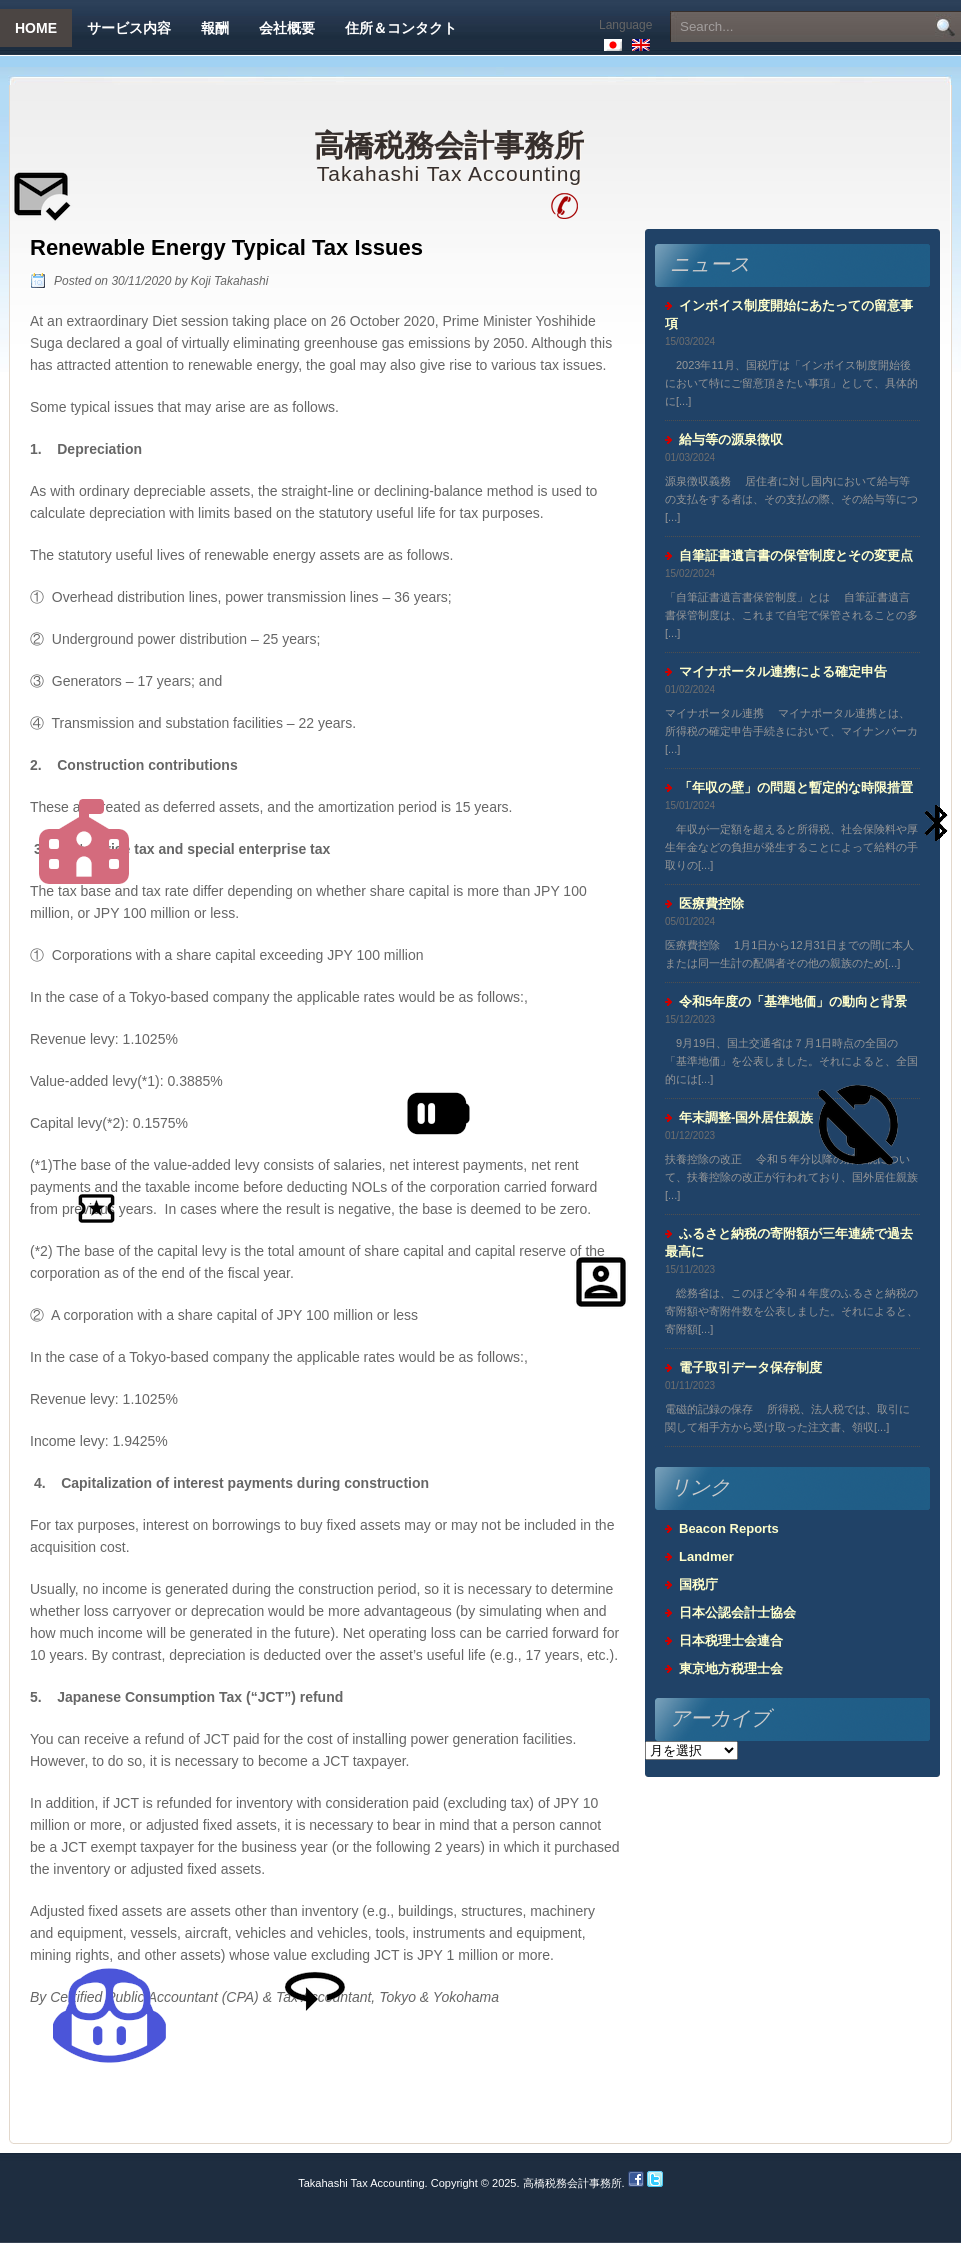  I want to click on mark email as read, so click(41, 194).